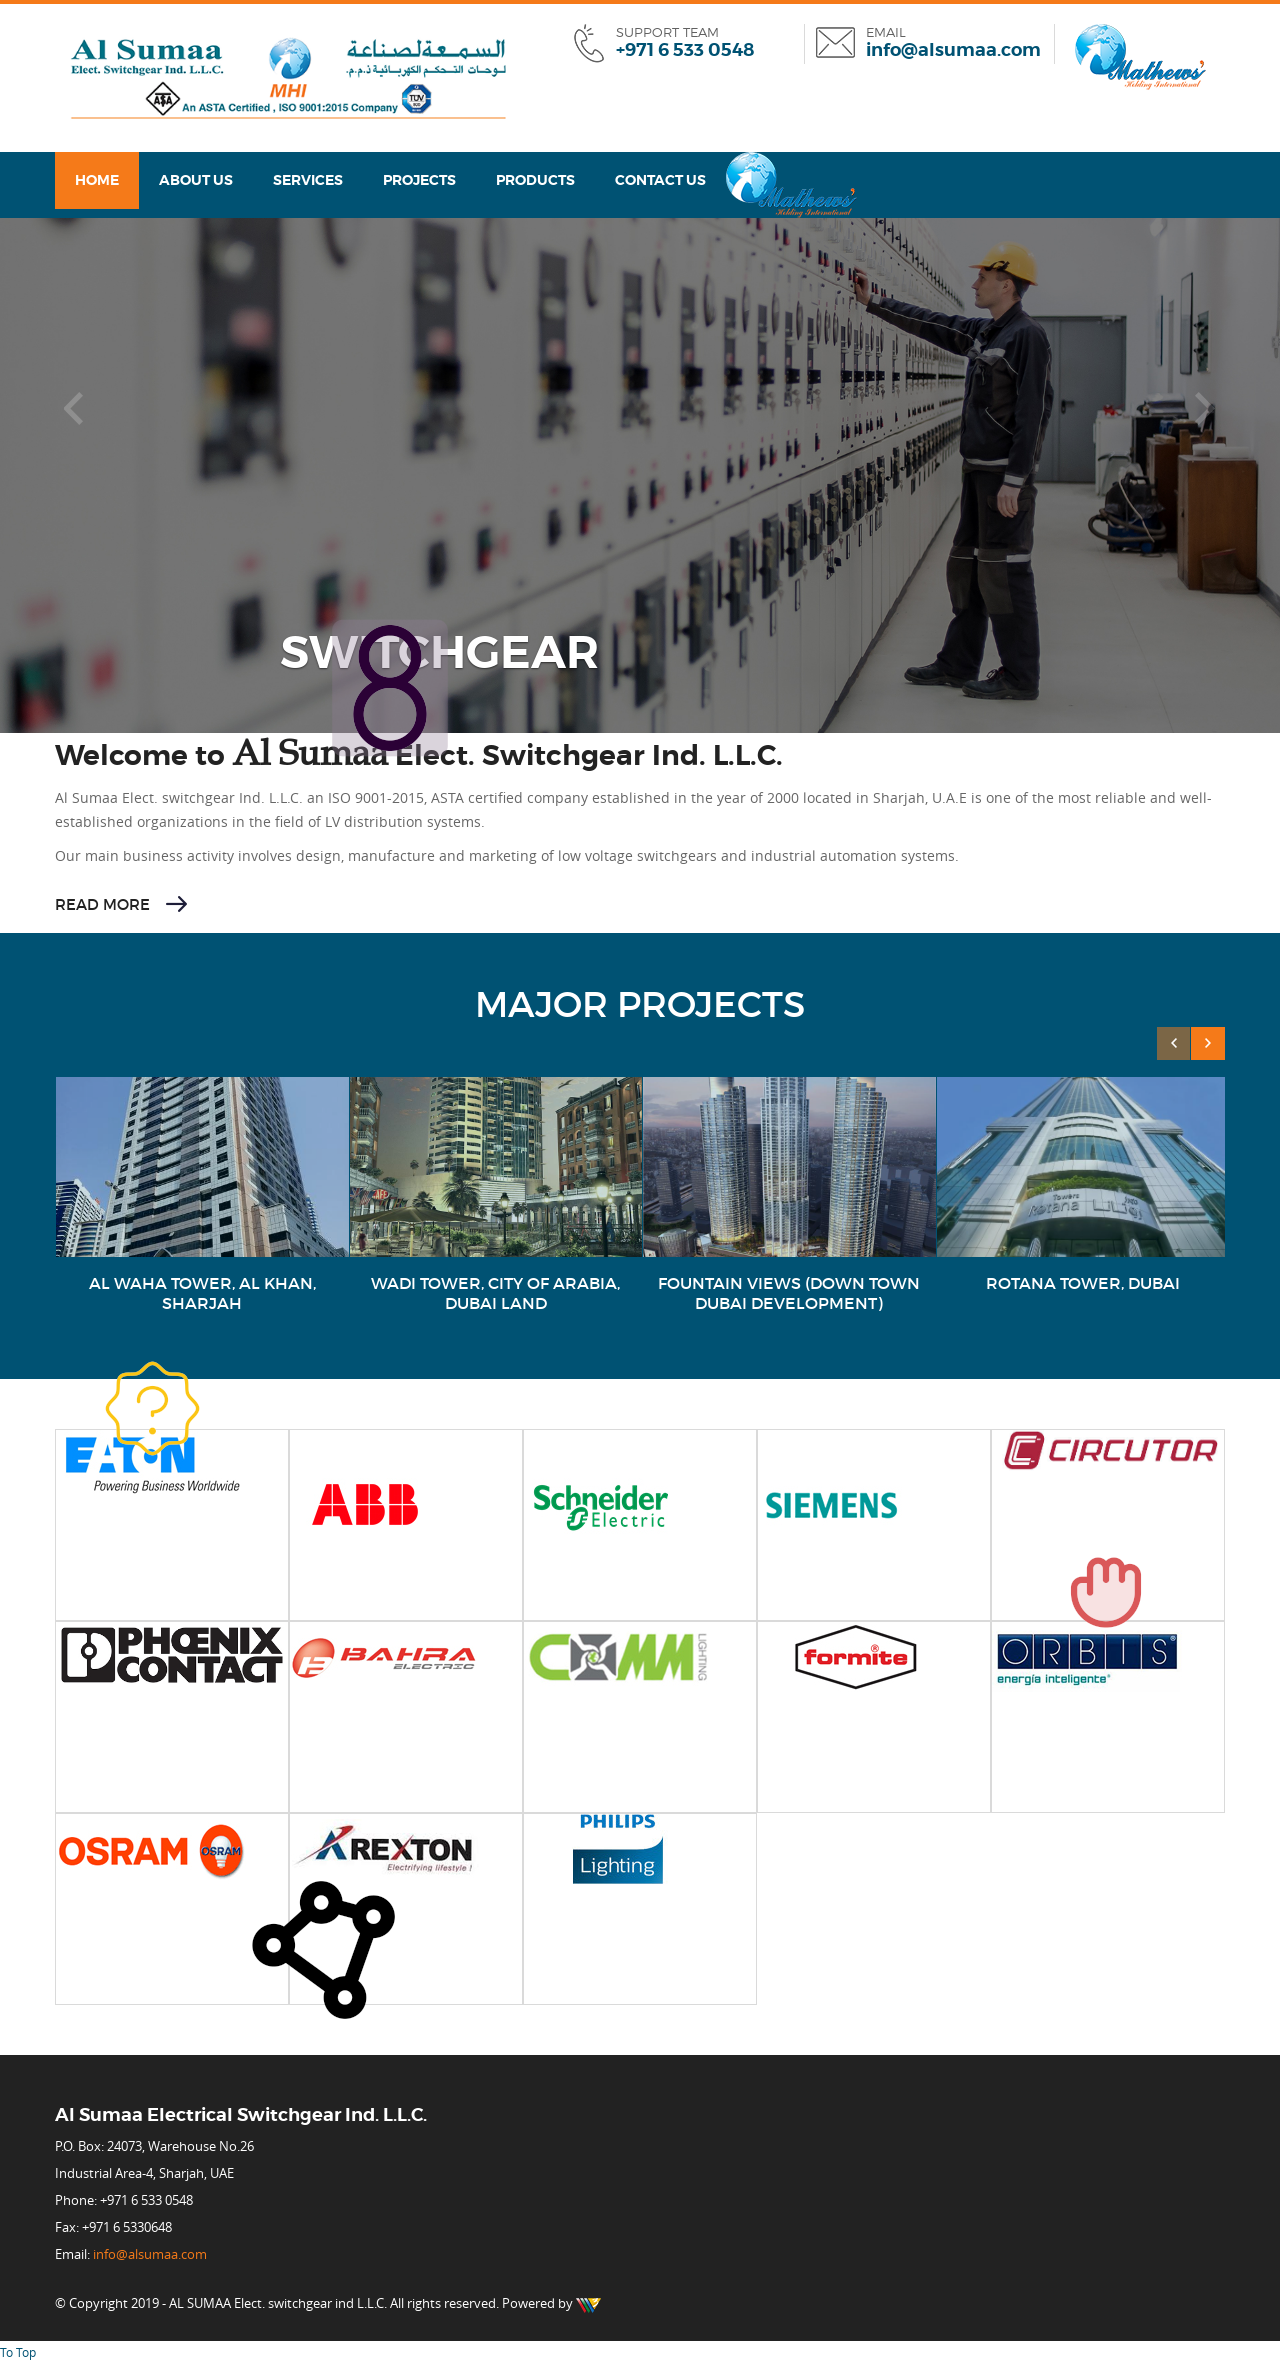 The image size is (1280, 2363). What do you see at coordinates (152, 1408) in the screenshot?
I see `access help or FAQ section` at bounding box center [152, 1408].